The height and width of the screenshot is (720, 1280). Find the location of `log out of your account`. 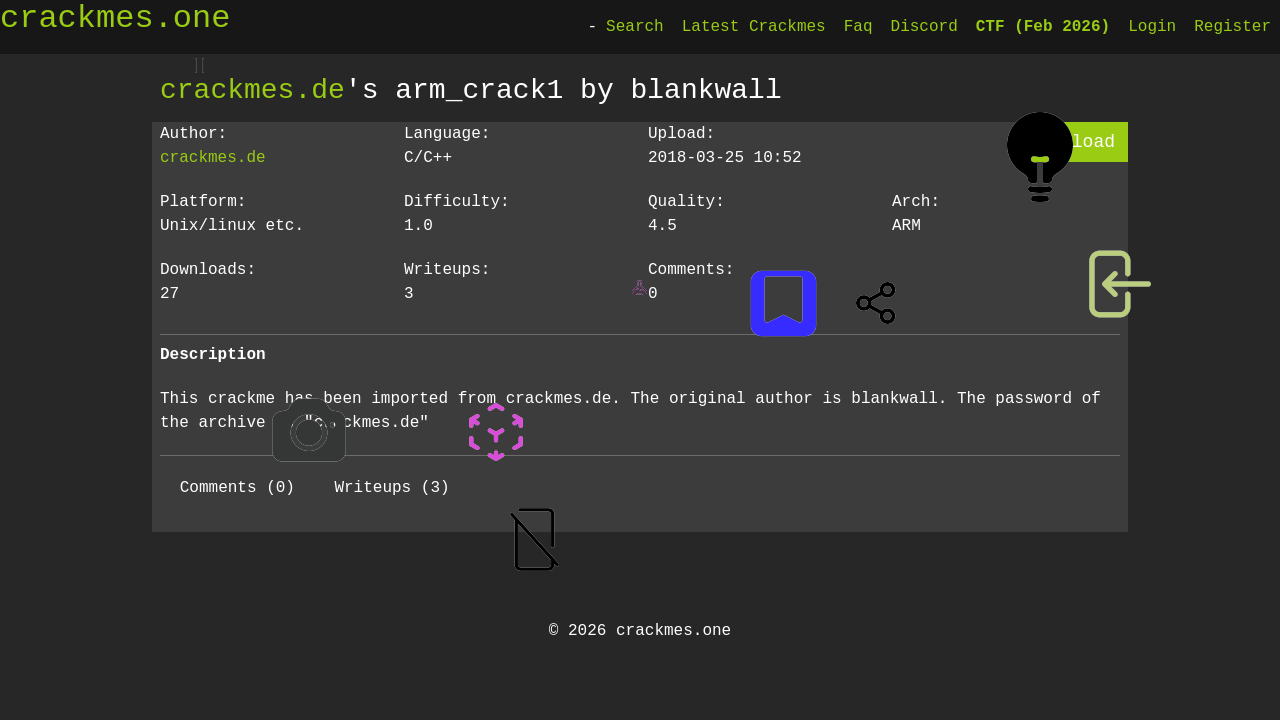

log out of your account is located at coordinates (1115, 284).